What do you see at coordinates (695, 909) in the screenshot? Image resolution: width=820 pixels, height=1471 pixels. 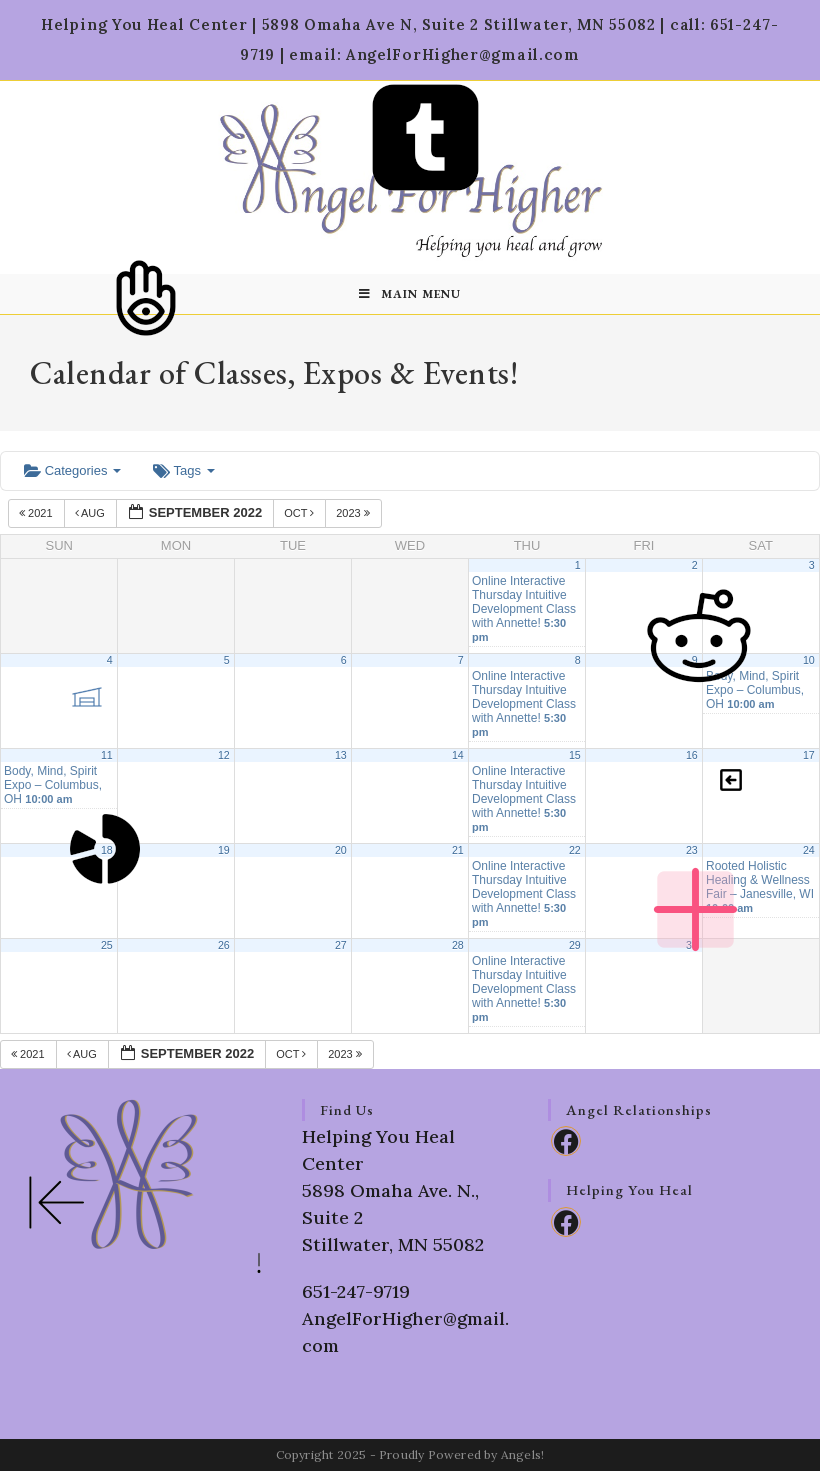 I see `add a new item` at bounding box center [695, 909].